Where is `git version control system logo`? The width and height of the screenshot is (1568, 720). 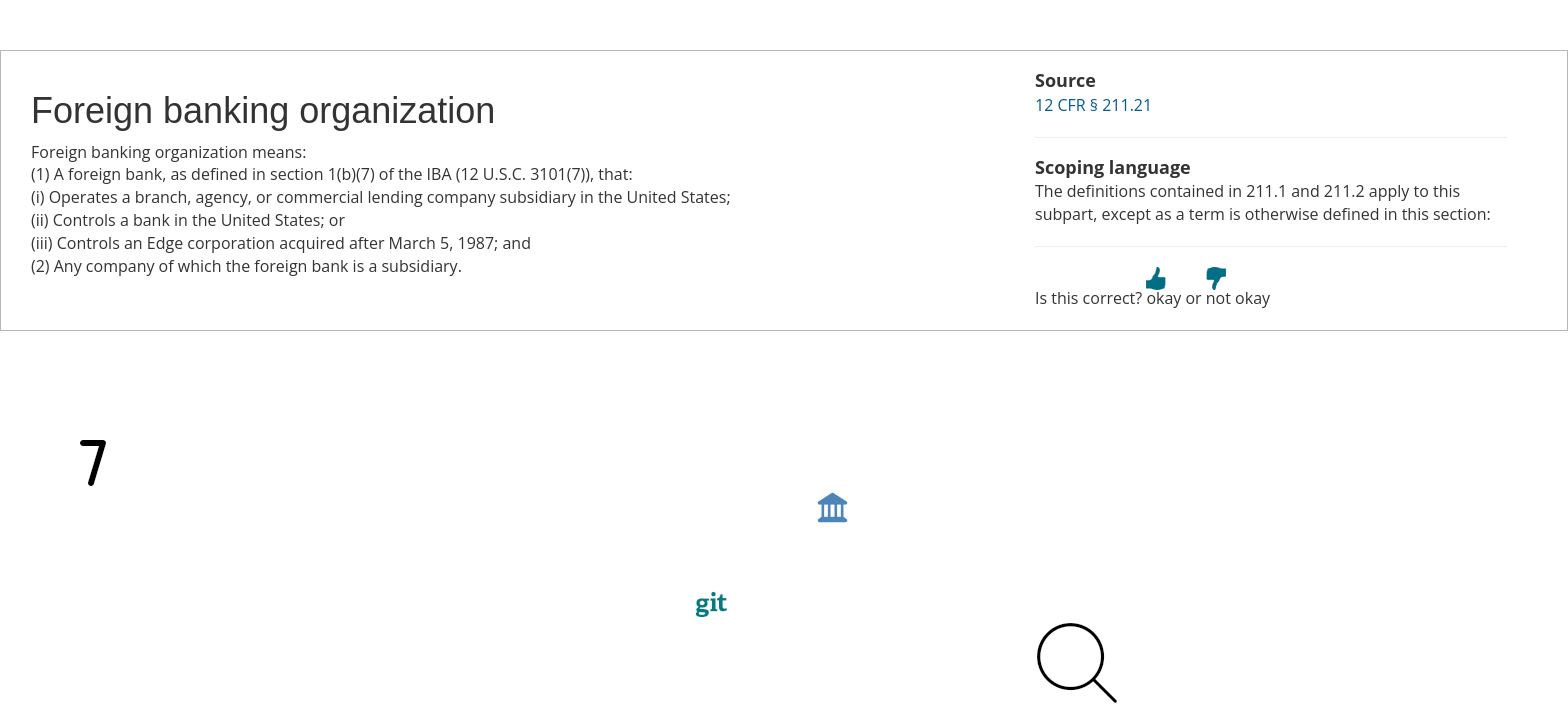 git version control system logo is located at coordinates (711, 604).